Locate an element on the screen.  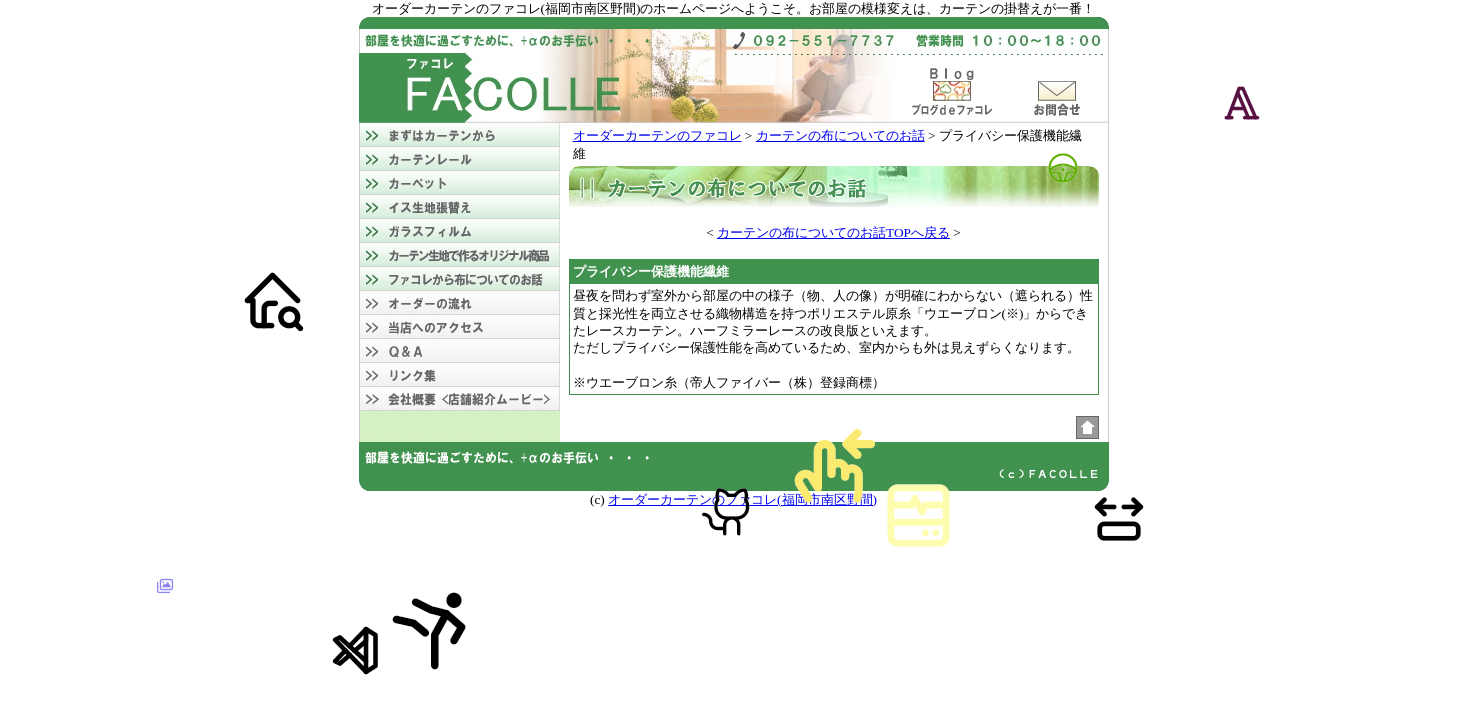
auto-resize content to fit container is located at coordinates (1119, 519).